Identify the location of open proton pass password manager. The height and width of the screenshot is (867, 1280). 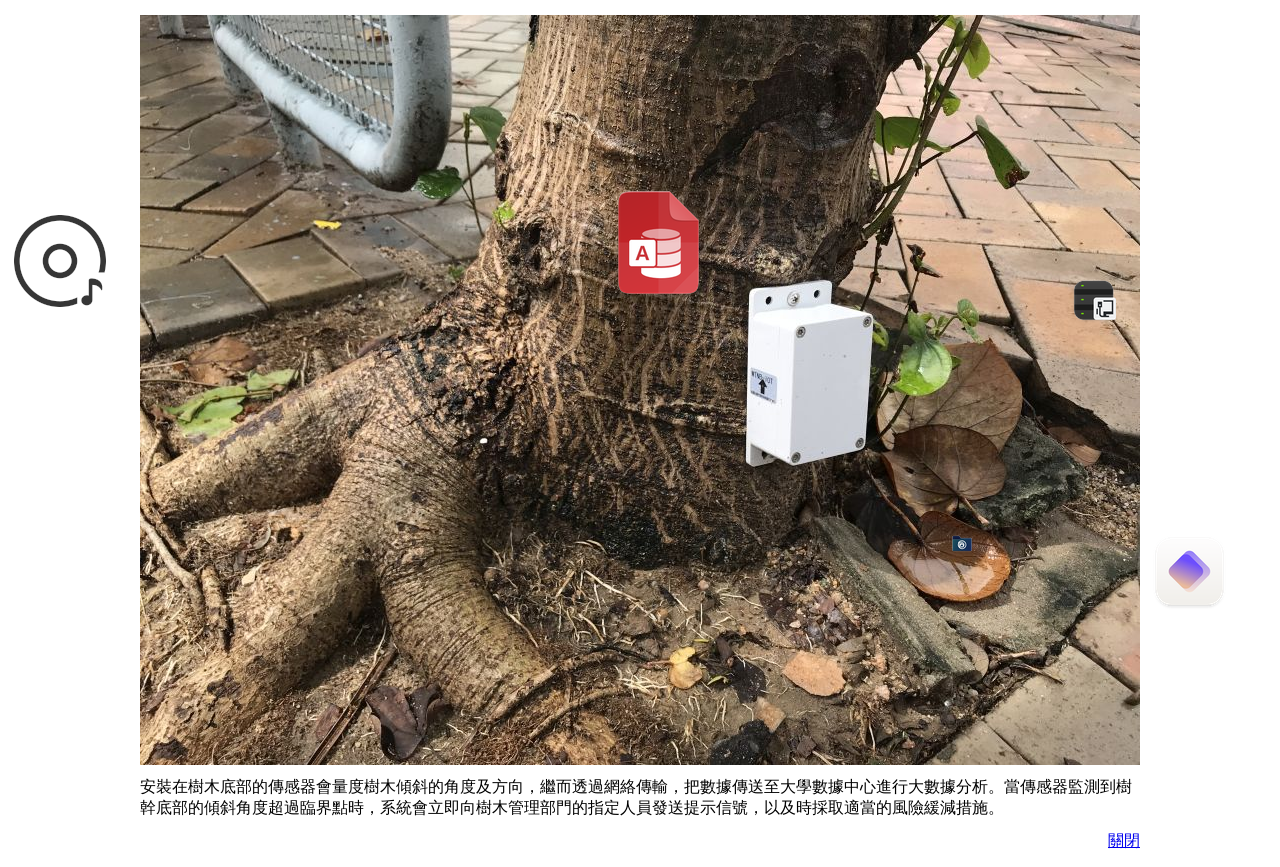
(1189, 571).